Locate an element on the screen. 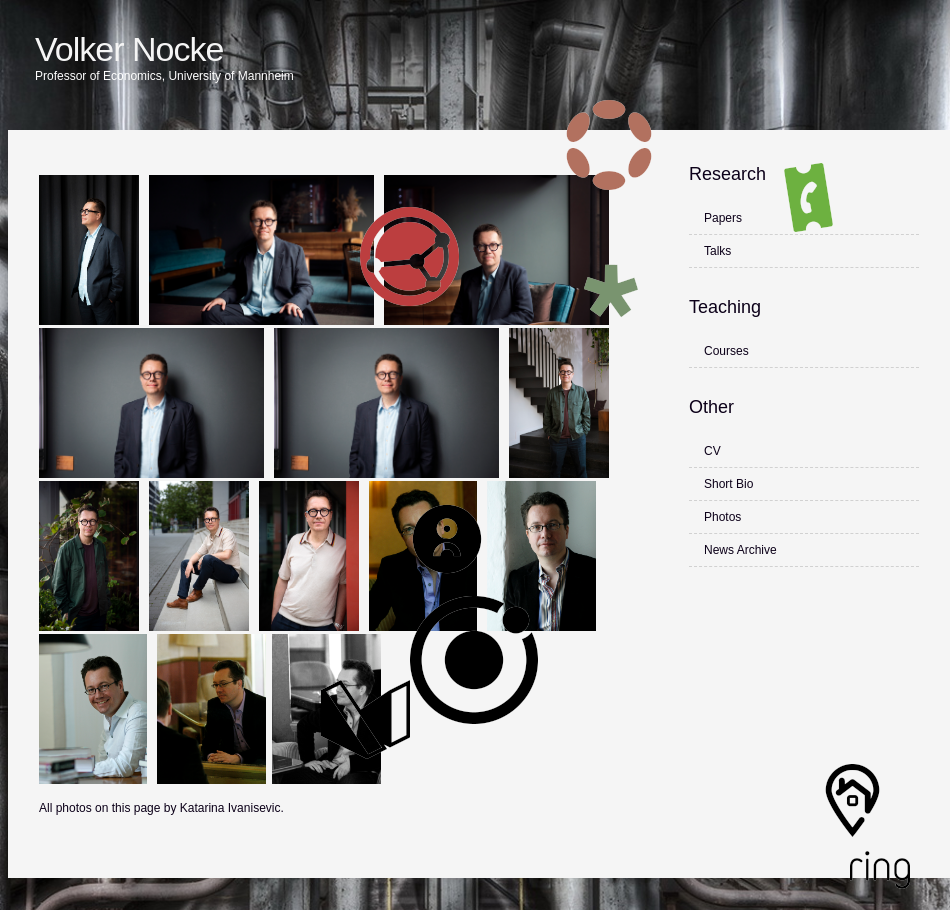 The height and width of the screenshot is (910, 950). diaspora social network logo is located at coordinates (611, 291).